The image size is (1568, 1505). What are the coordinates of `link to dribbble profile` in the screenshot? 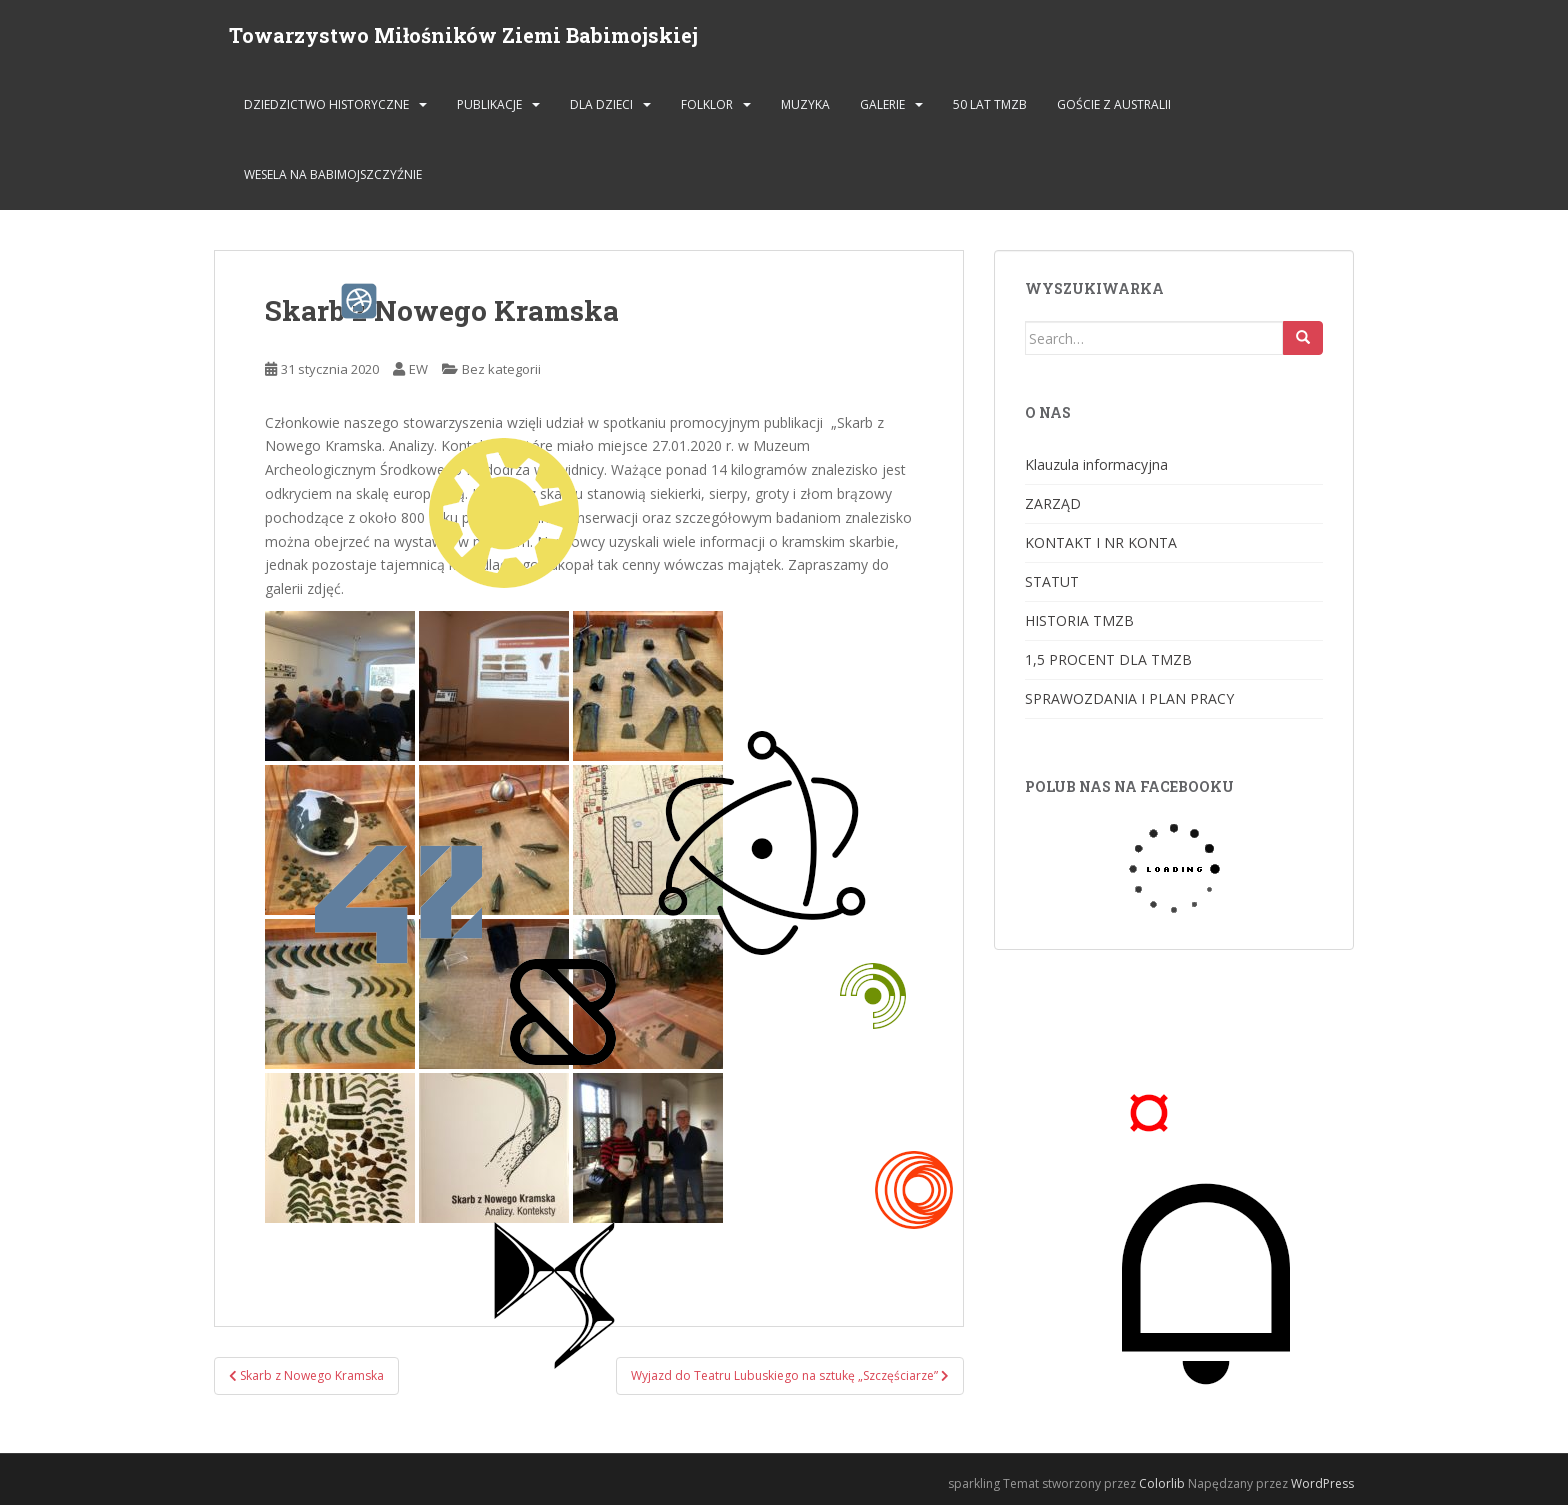 It's located at (359, 301).